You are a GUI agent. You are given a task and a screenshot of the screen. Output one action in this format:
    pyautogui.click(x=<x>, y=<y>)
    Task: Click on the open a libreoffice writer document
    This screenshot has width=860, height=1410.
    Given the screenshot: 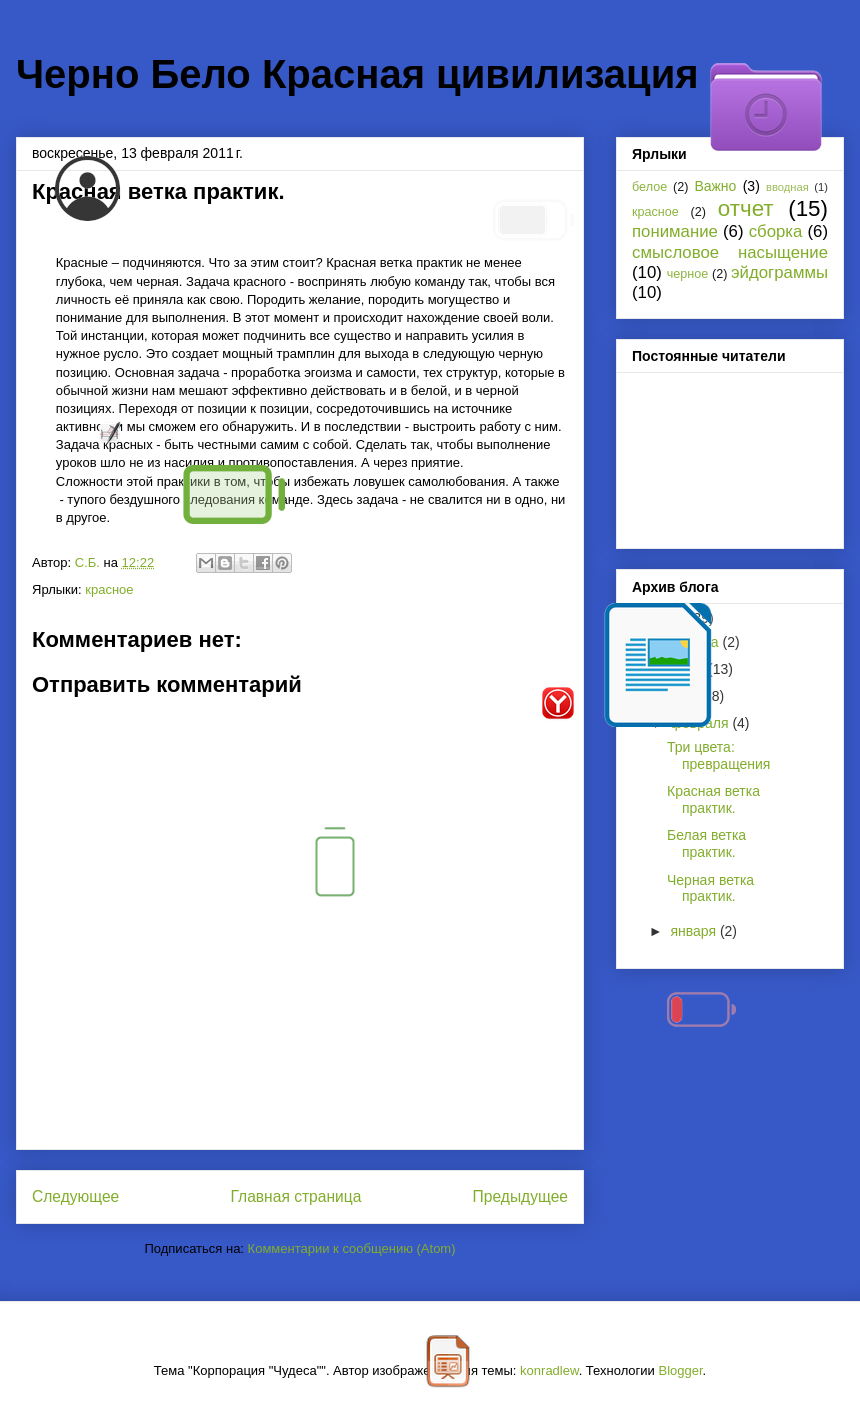 What is the action you would take?
    pyautogui.click(x=658, y=665)
    